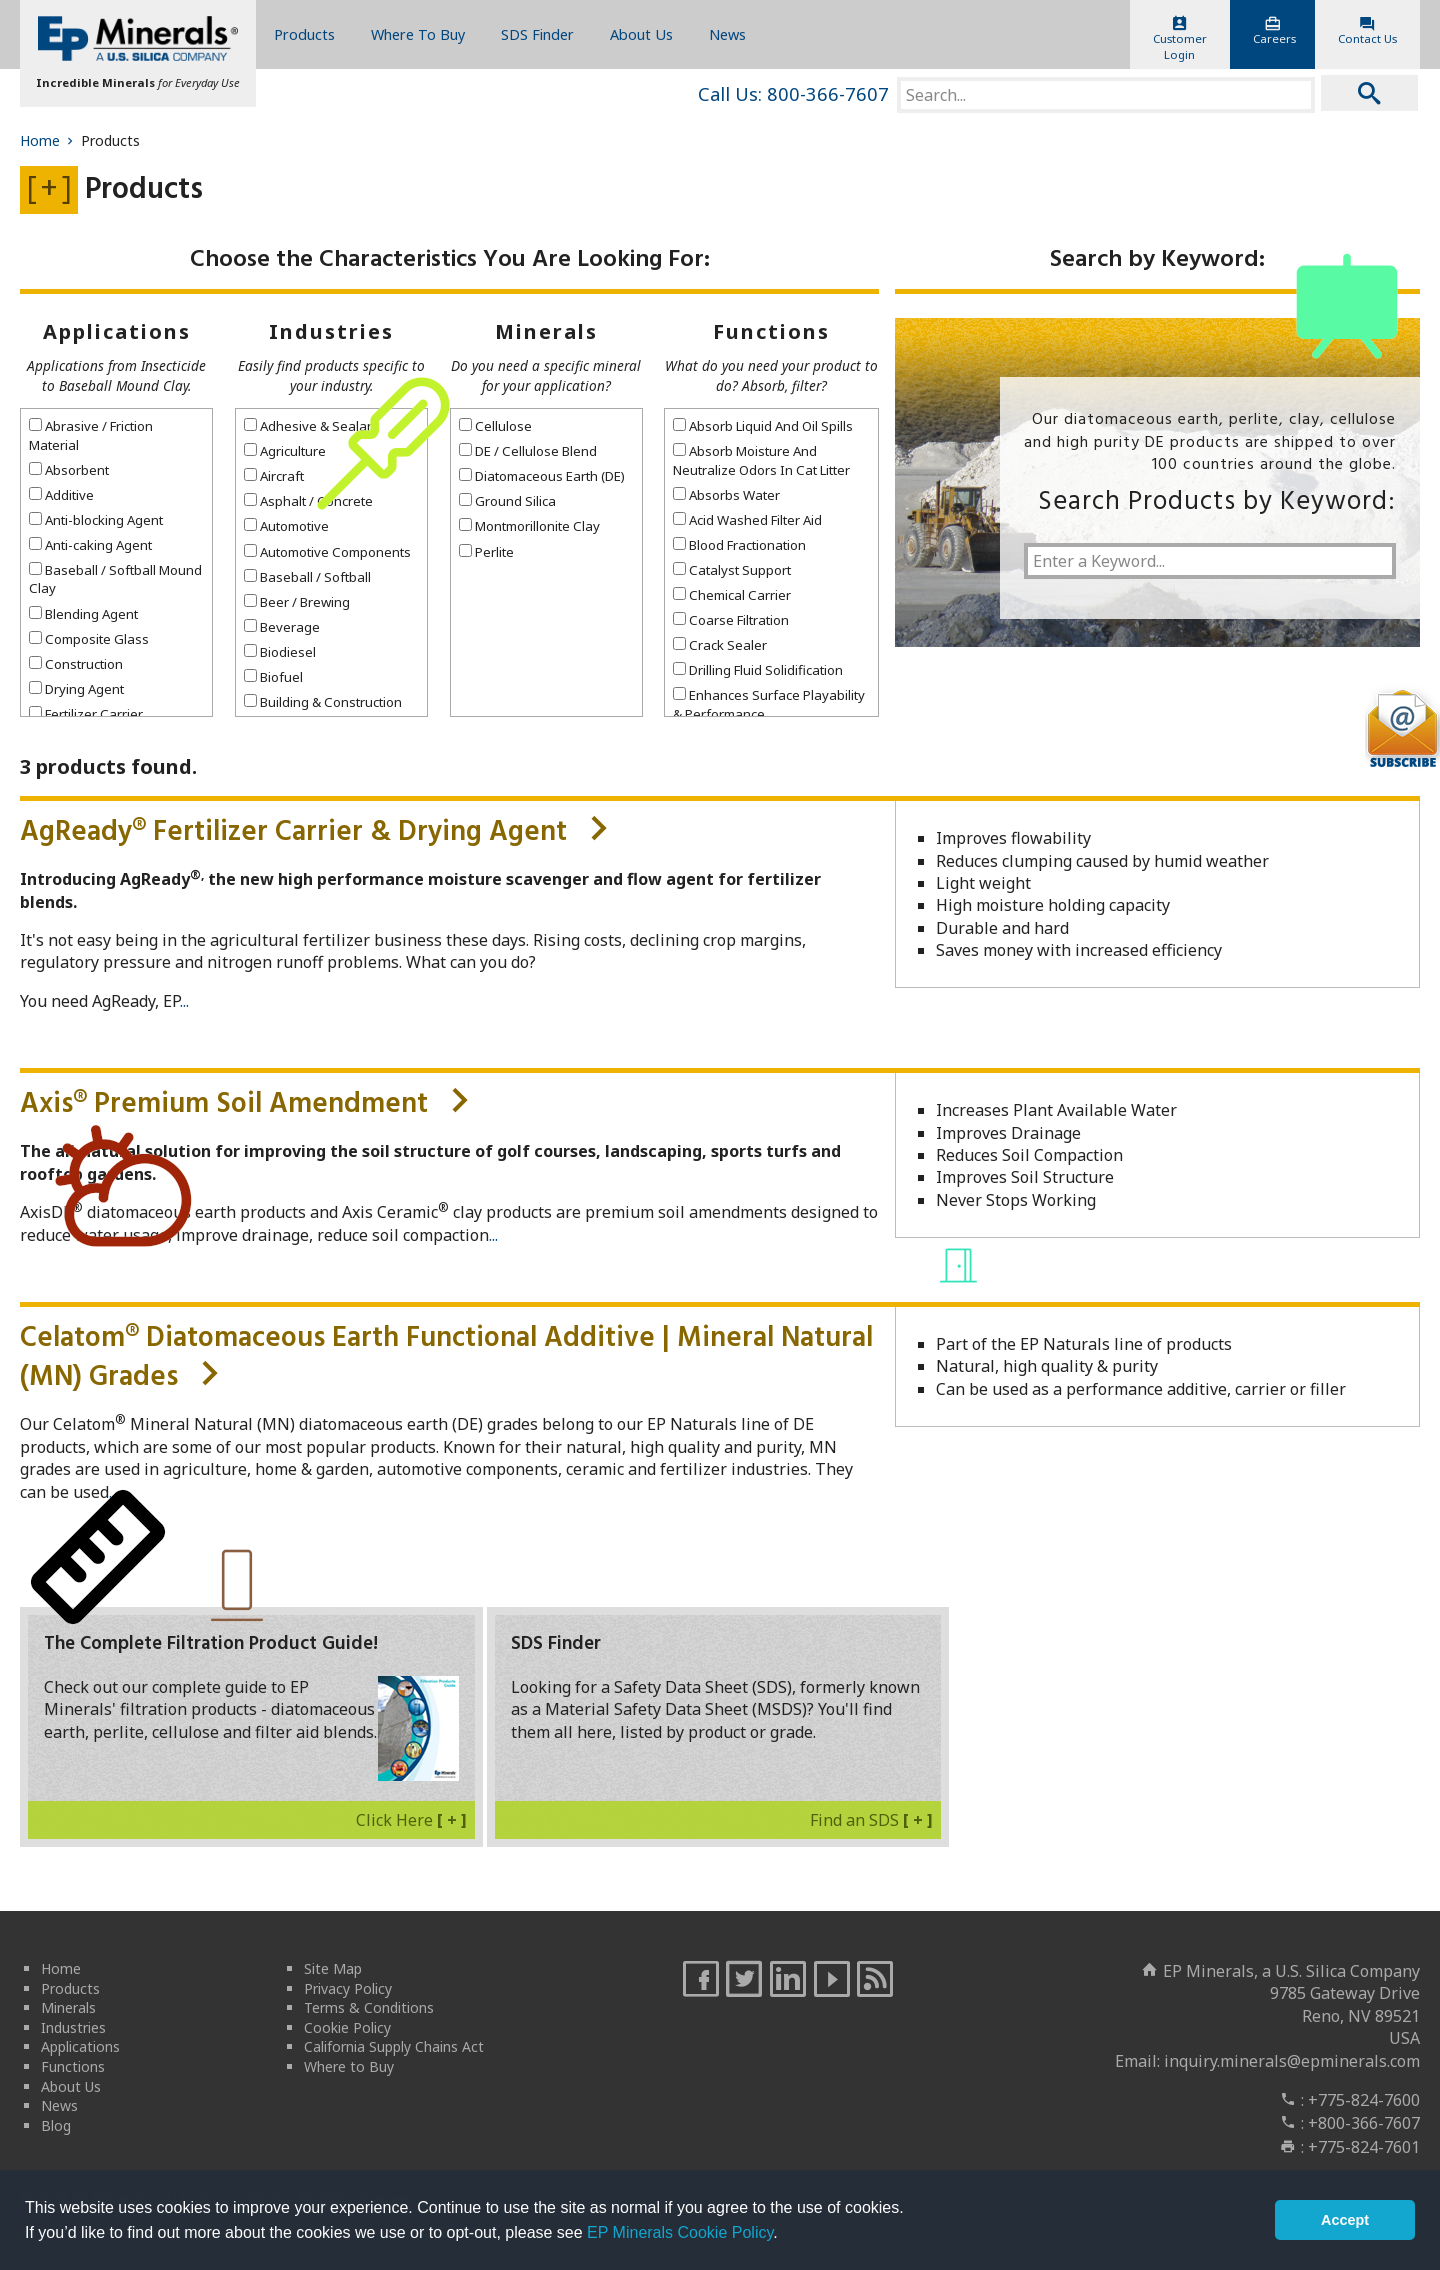 Image resolution: width=1440 pixels, height=2270 pixels. What do you see at coordinates (98, 1557) in the screenshot?
I see `access measurement tools` at bounding box center [98, 1557].